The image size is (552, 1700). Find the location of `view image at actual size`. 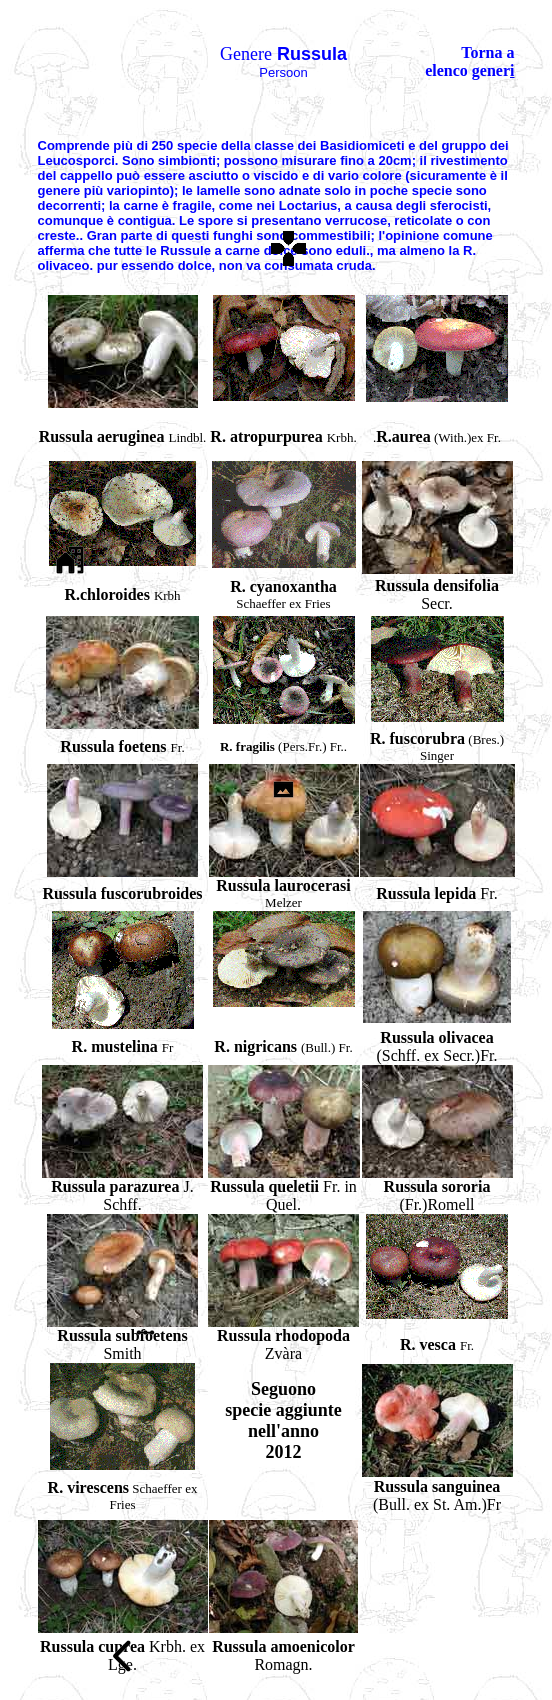

view image at actual size is located at coordinates (283, 789).